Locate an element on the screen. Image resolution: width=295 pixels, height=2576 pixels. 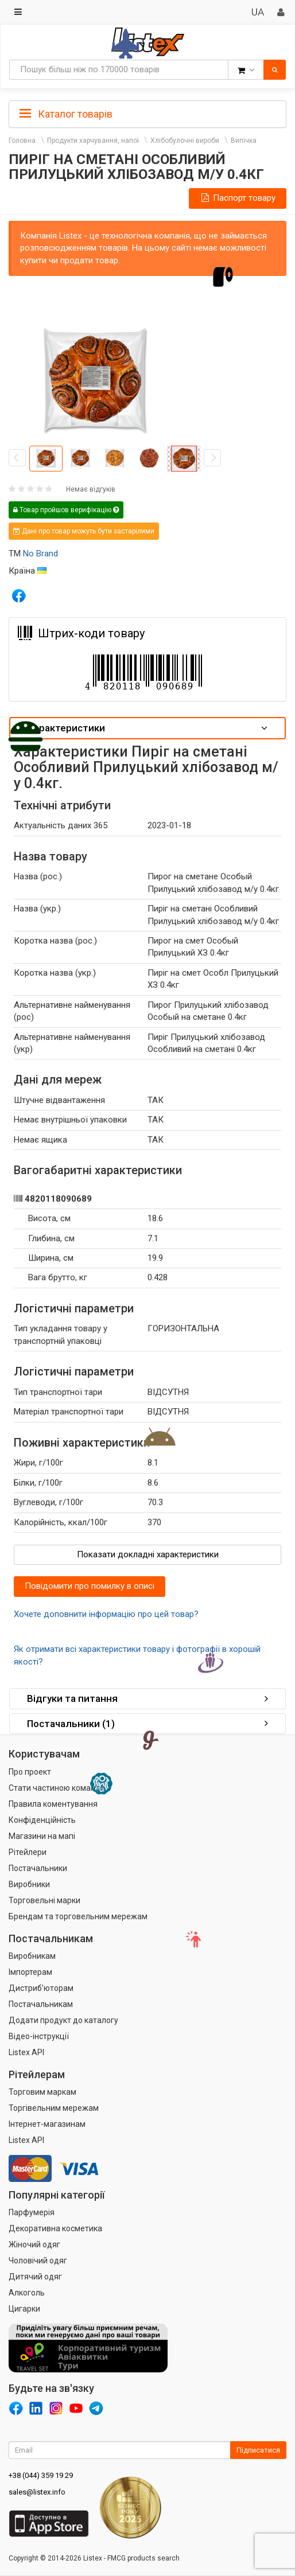
spotlight app logo is located at coordinates (101, 1783).